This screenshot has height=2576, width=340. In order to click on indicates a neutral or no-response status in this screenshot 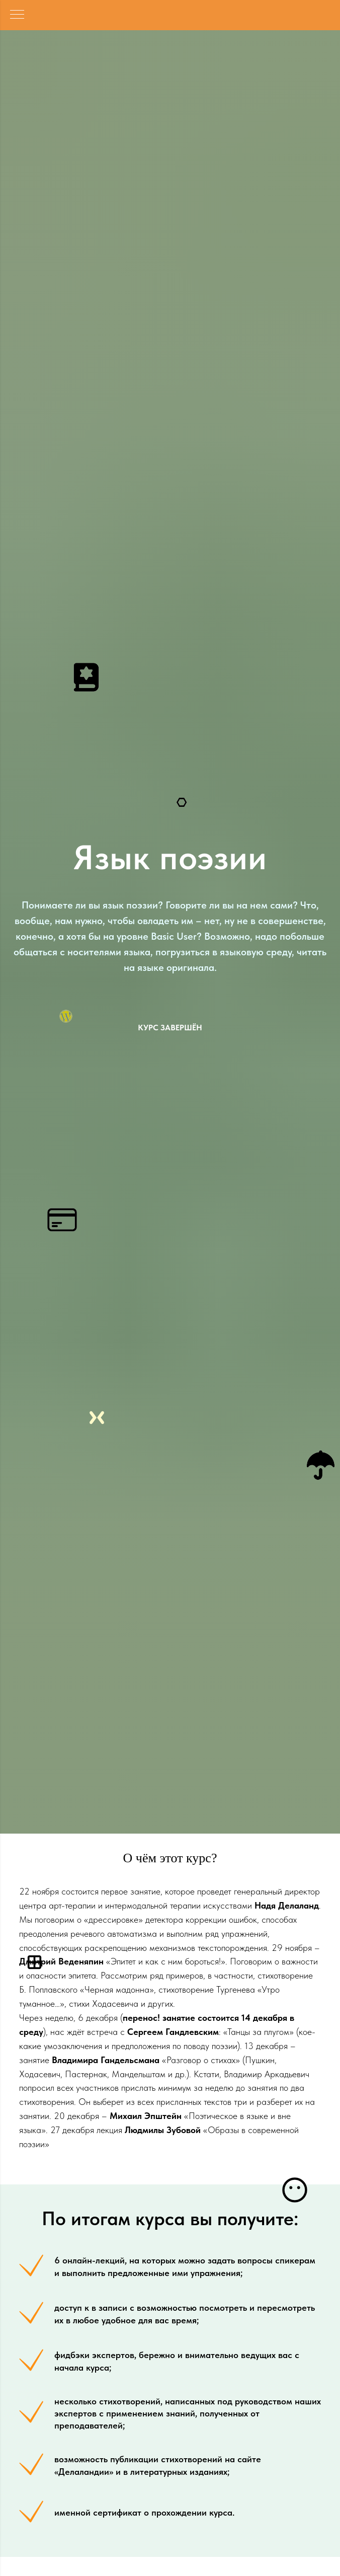, I will do `click(295, 2190)`.